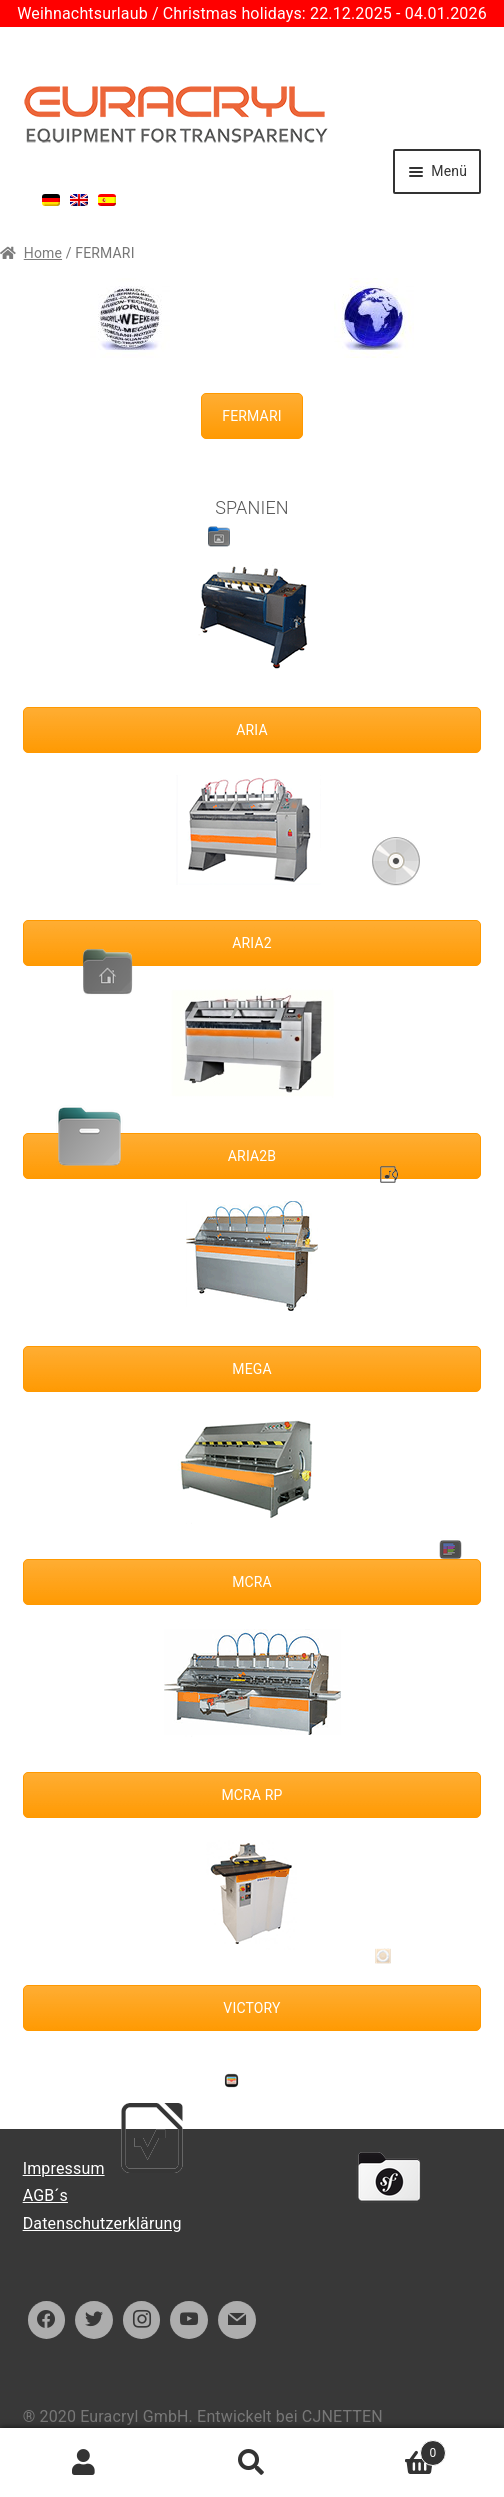 Image resolution: width=504 pixels, height=2497 pixels. I want to click on open libreoffice math application, so click(152, 2138).